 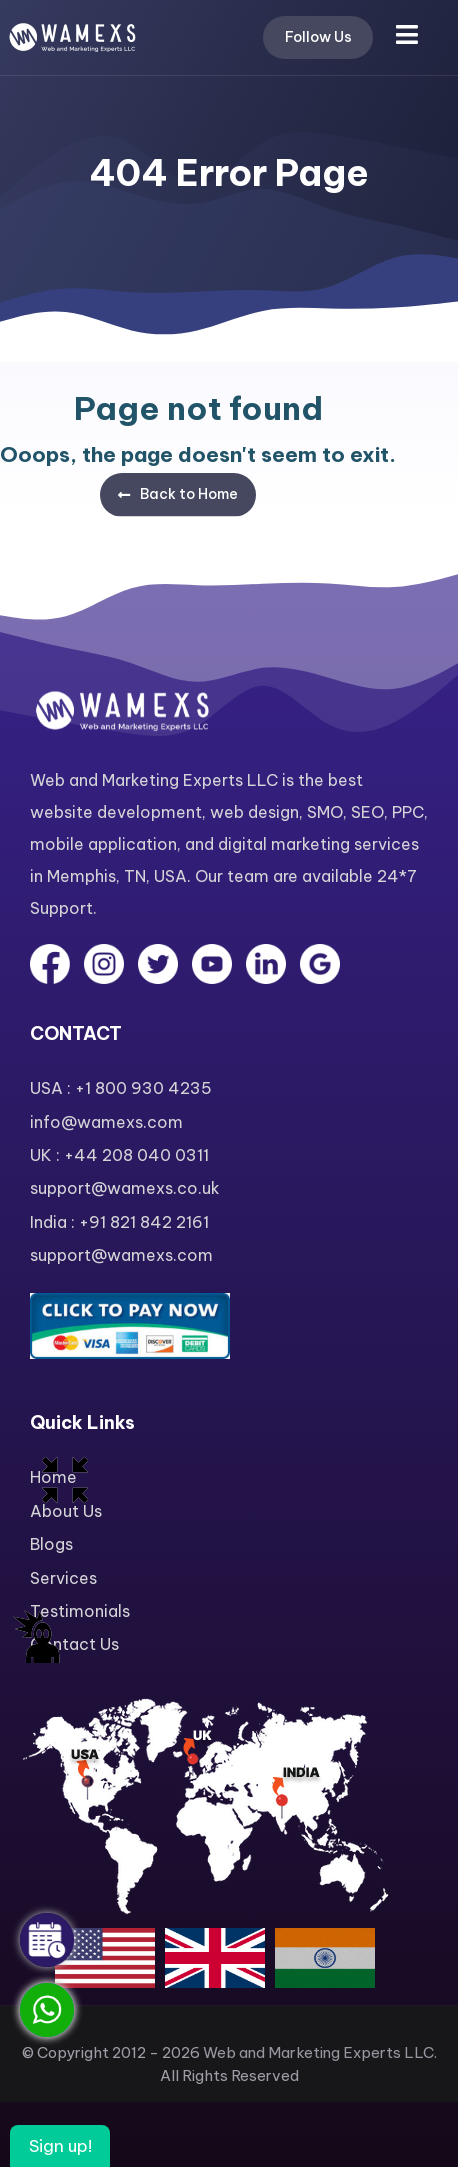 I want to click on exit fullscreen mode, so click(x=65, y=1480).